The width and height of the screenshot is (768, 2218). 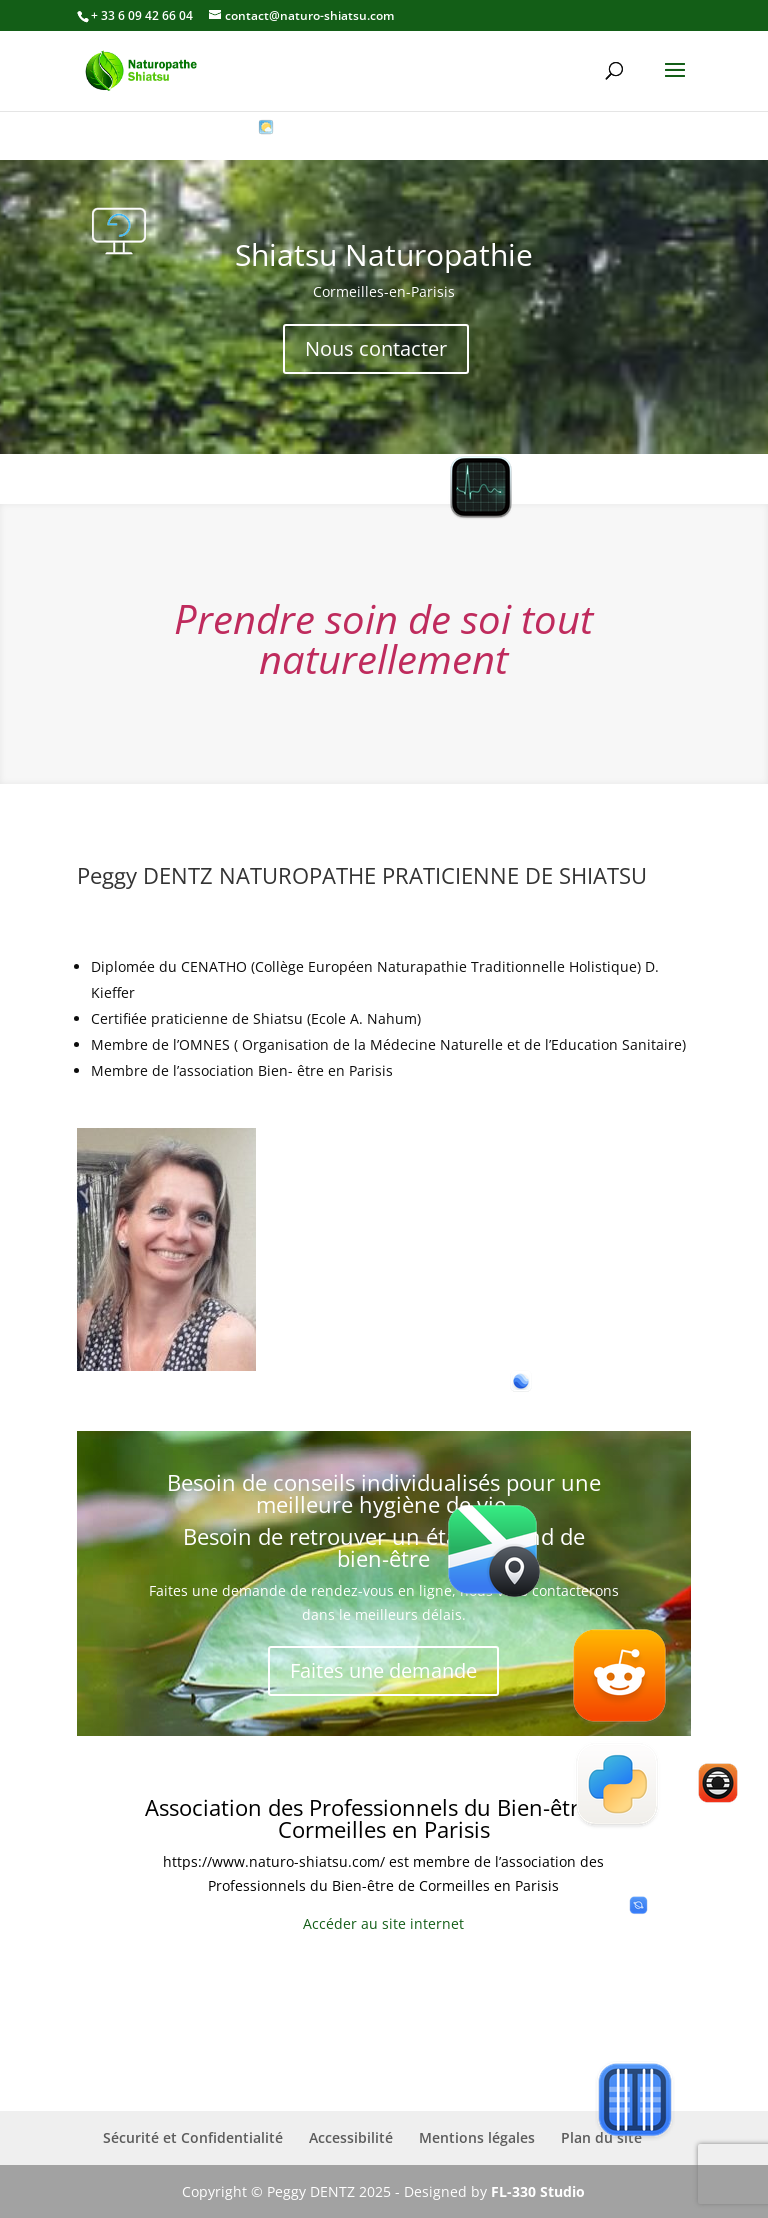 I want to click on open activity monitor to view system performance, so click(x=481, y=487).